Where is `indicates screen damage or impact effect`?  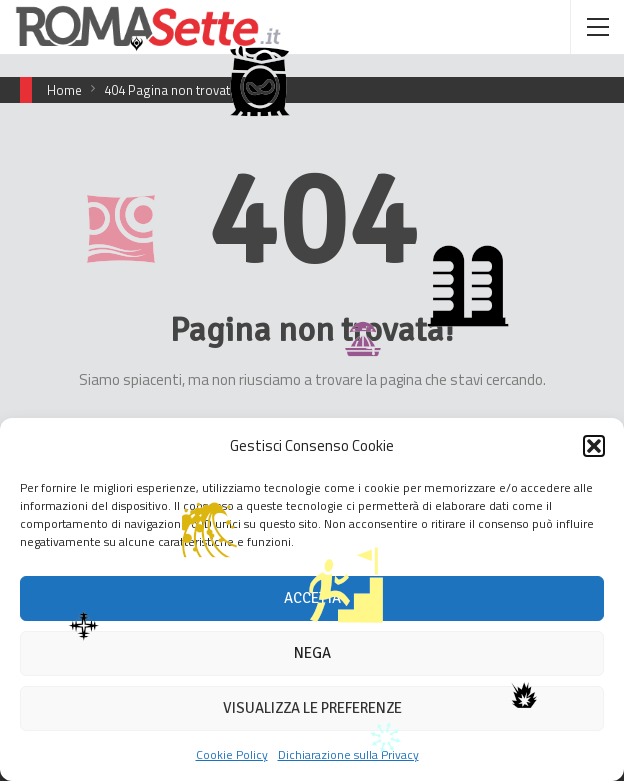
indicates screen damage or impact effect is located at coordinates (524, 695).